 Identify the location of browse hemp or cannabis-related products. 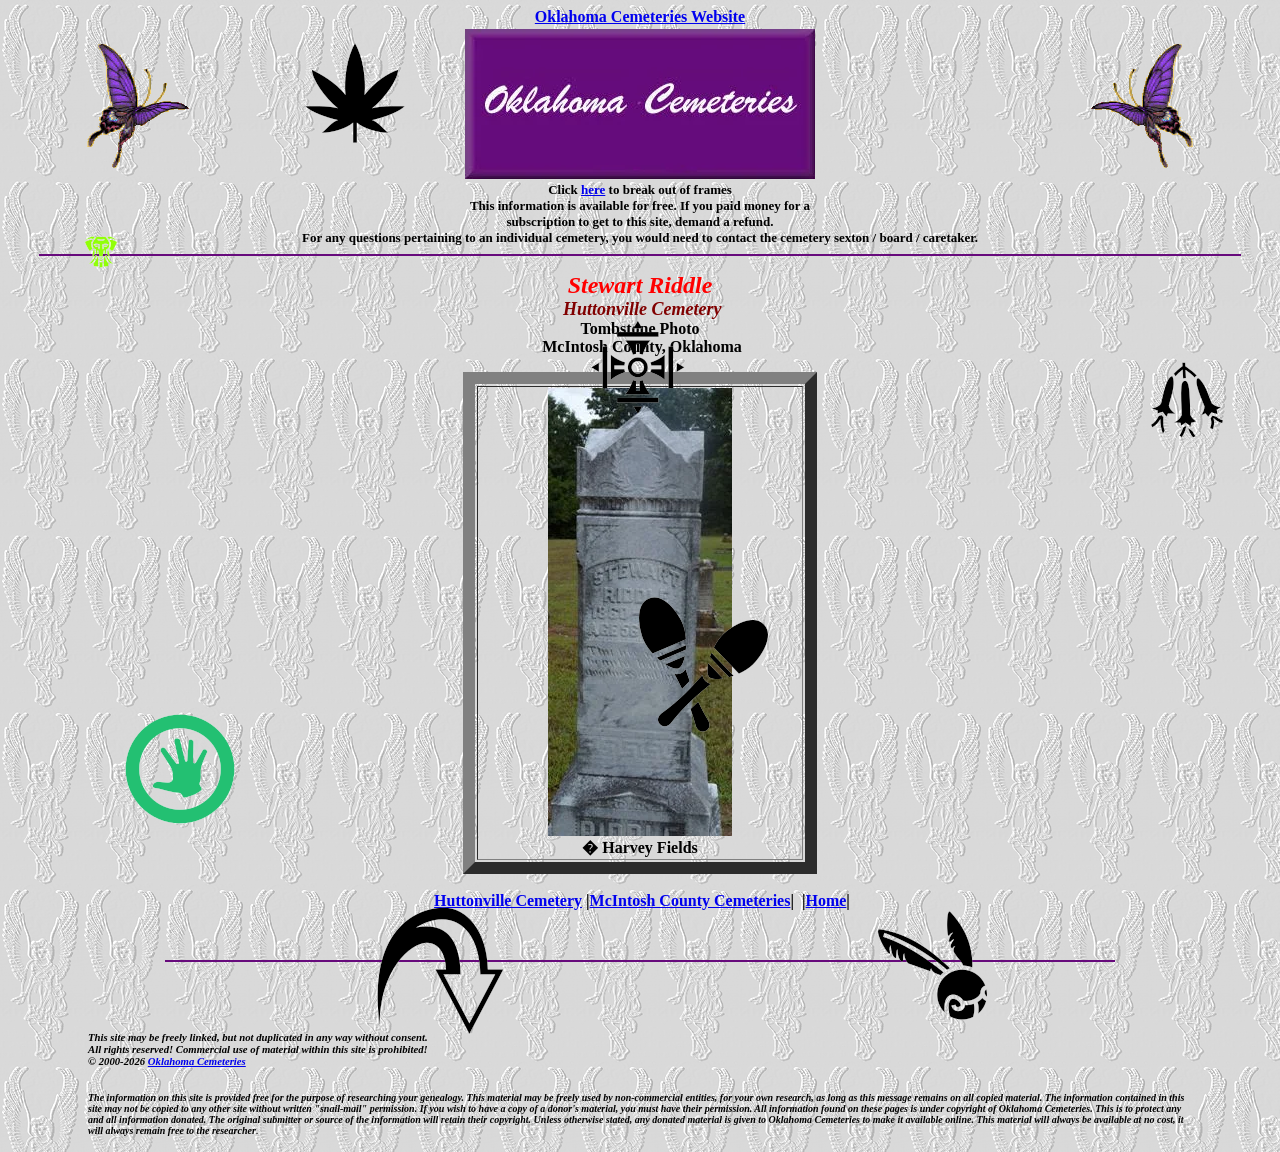
(355, 93).